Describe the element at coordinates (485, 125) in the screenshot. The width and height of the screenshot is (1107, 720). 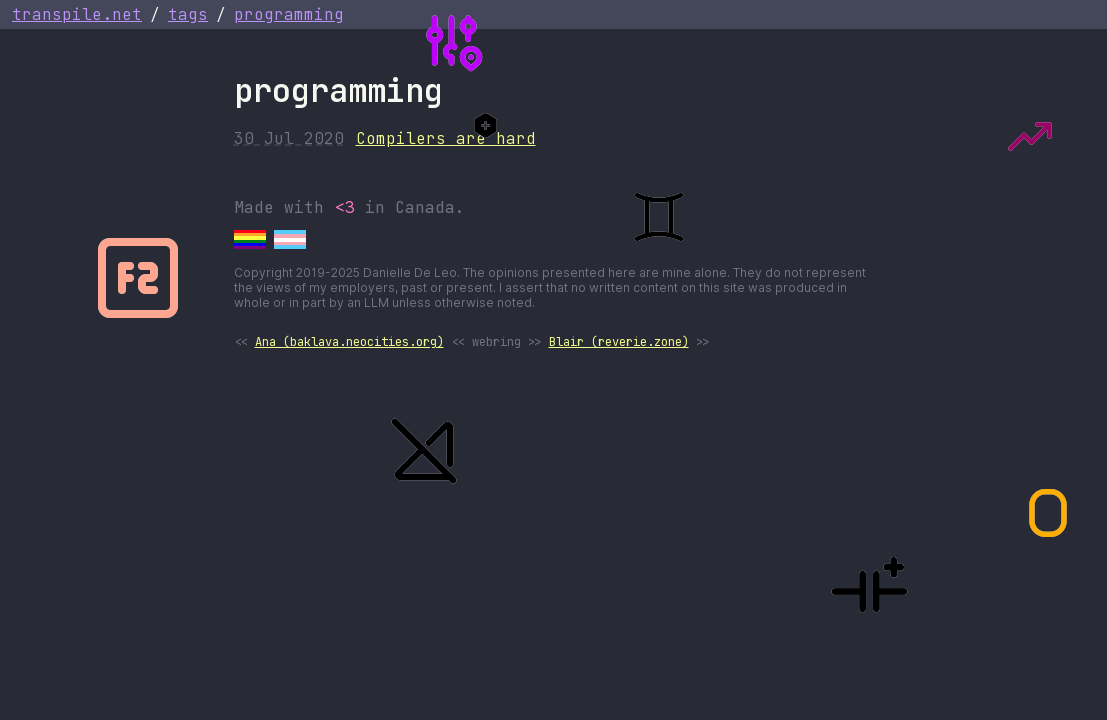
I see `add a new item or module` at that location.